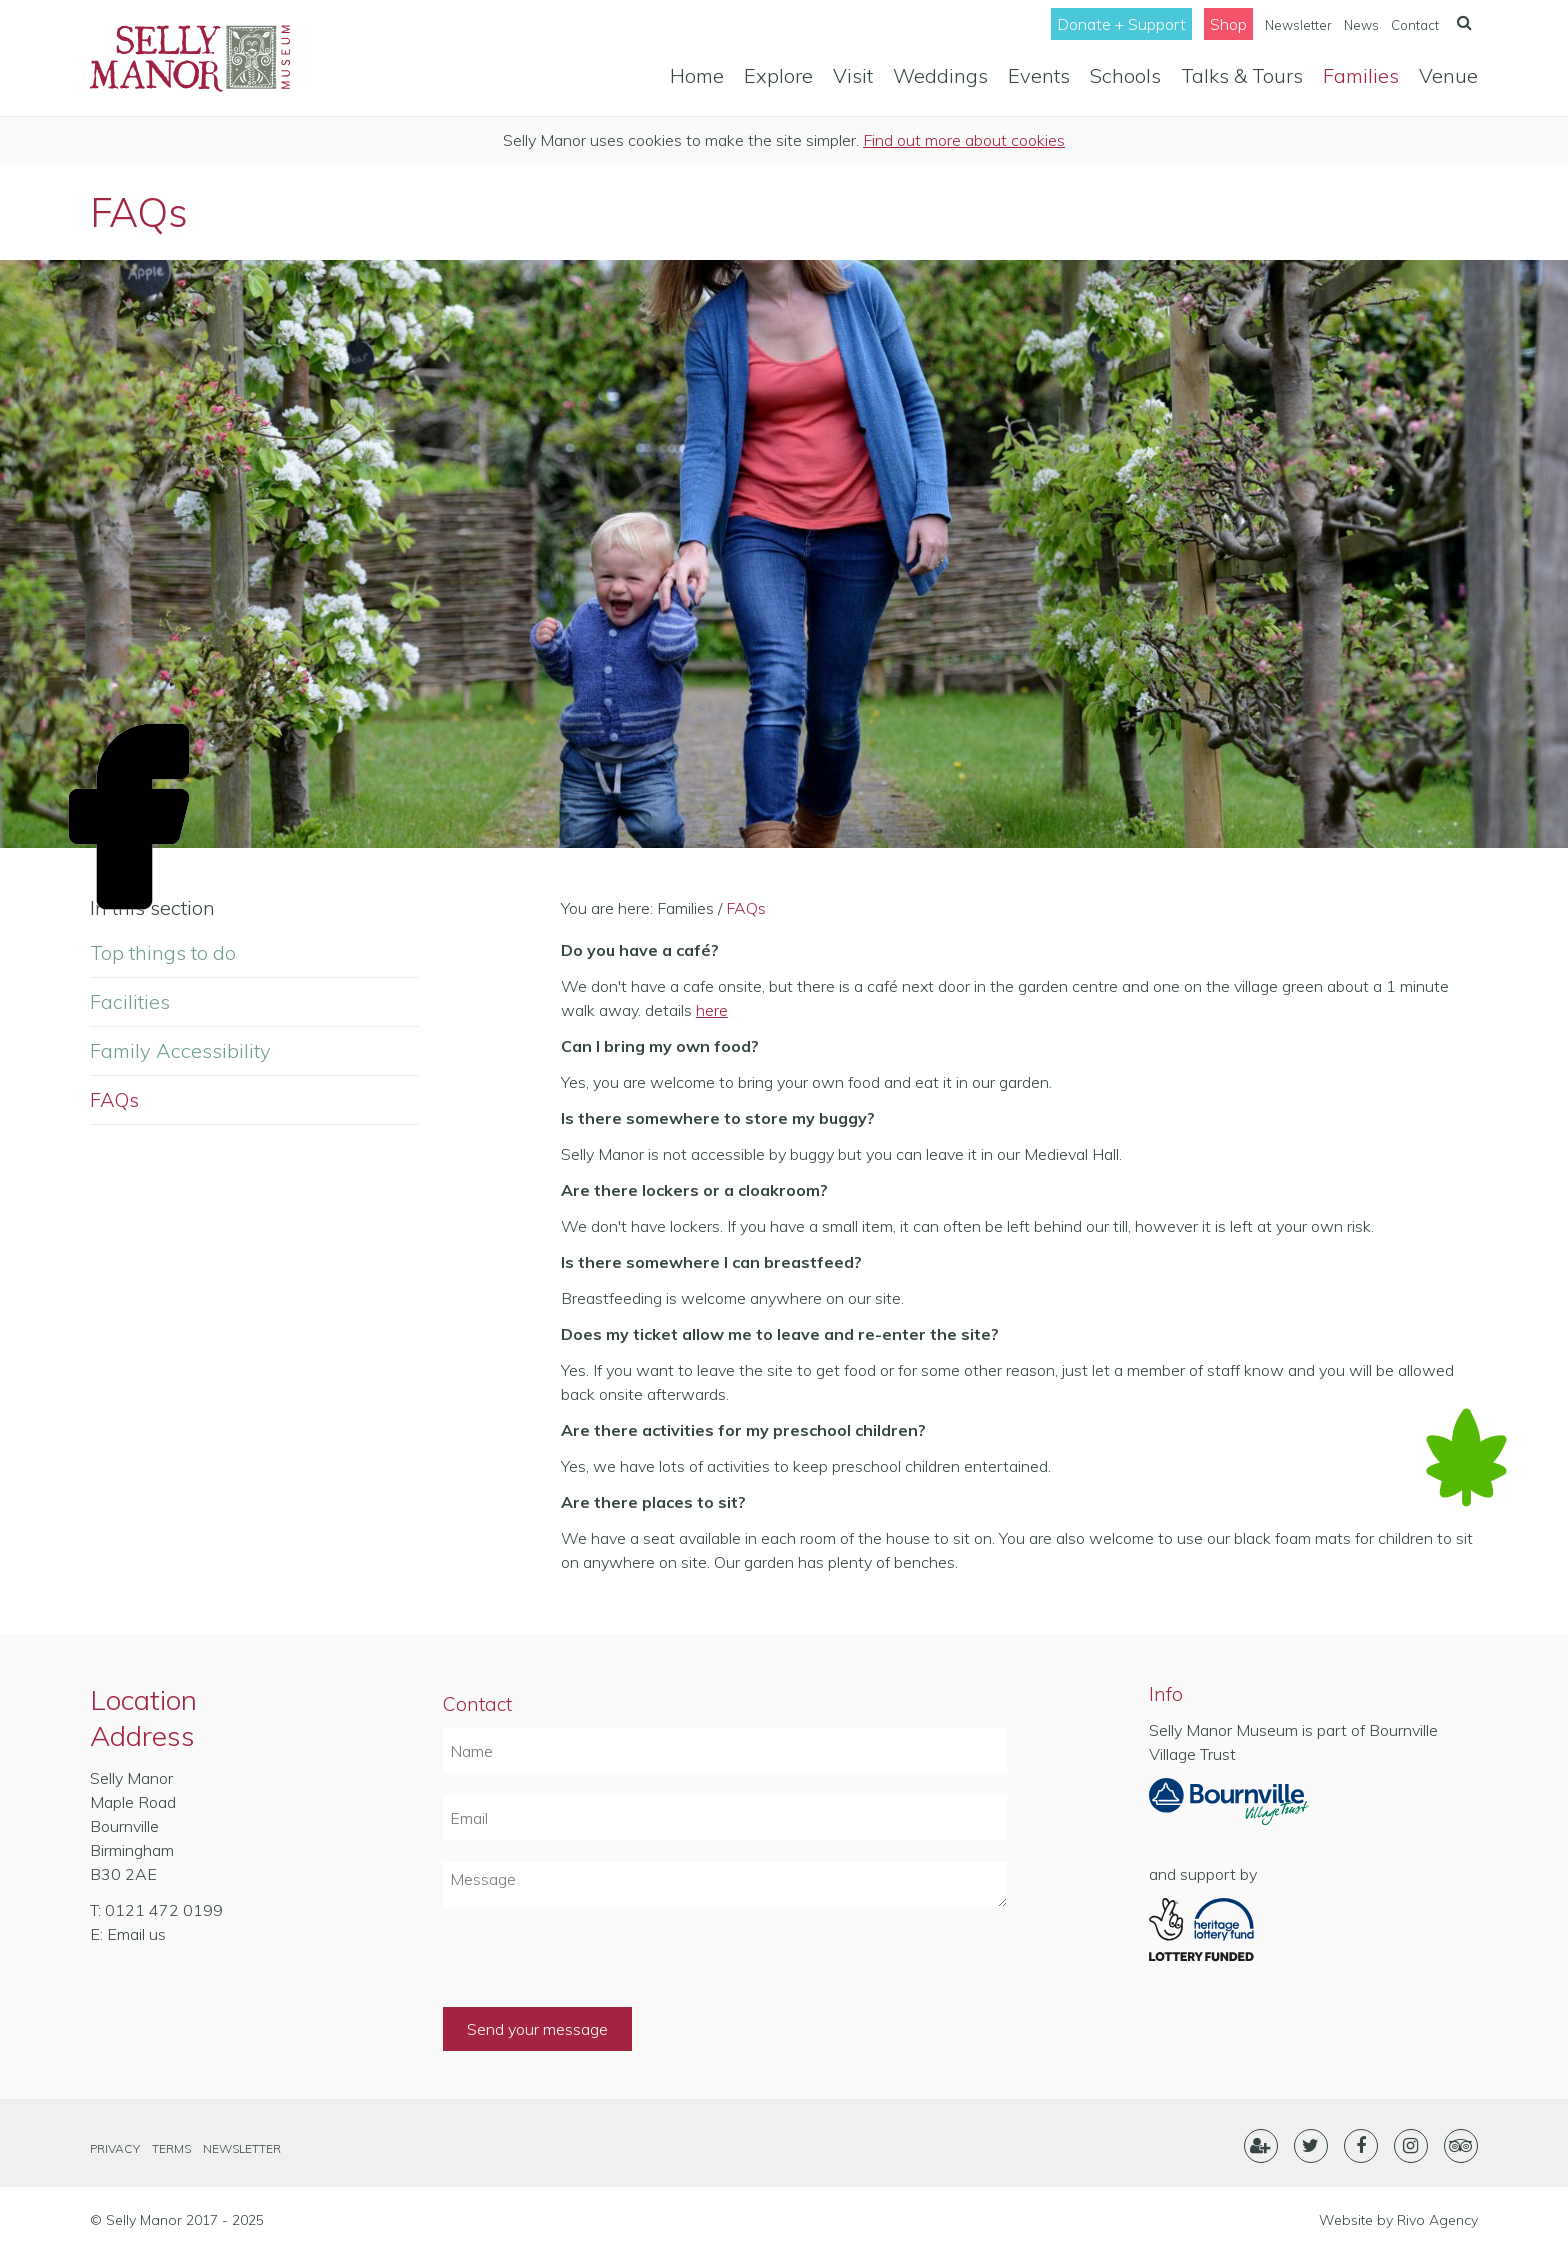  What do you see at coordinates (124, 816) in the screenshot?
I see `connect with Facebook` at bounding box center [124, 816].